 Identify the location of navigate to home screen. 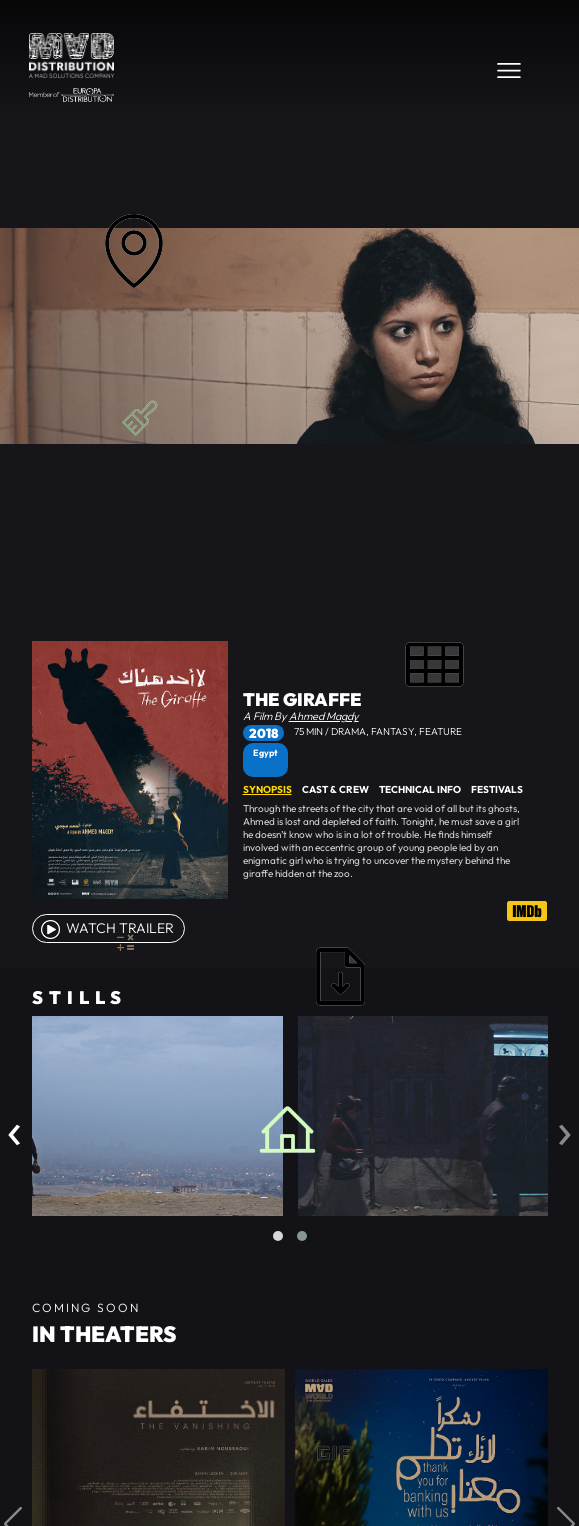
(287, 1130).